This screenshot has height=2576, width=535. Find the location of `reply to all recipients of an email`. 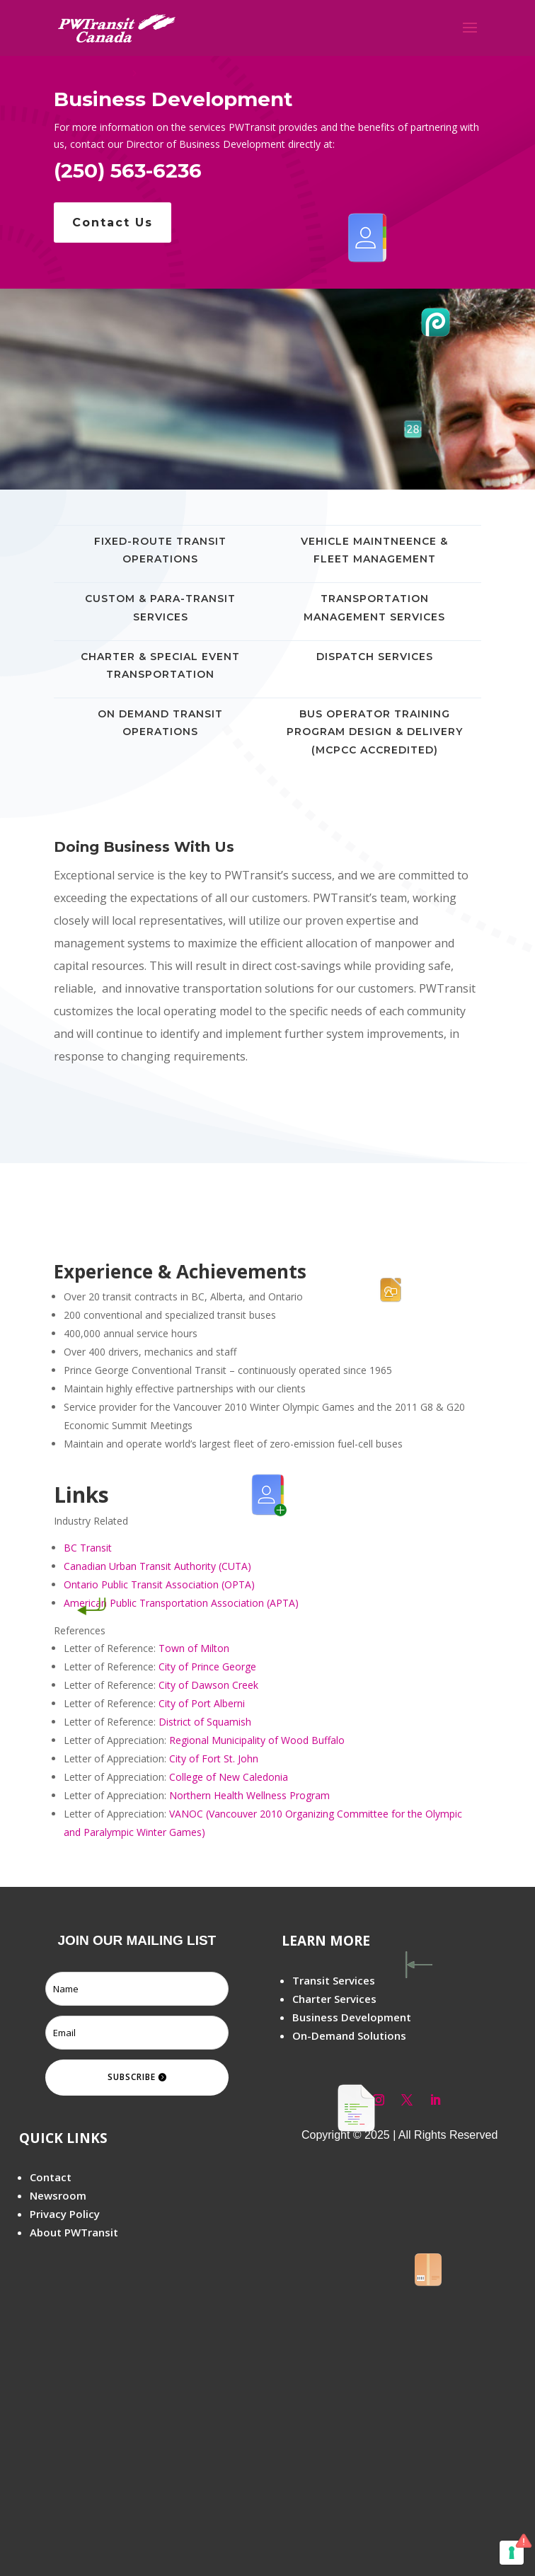

reply to all recipients of an email is located at coordinates (91, 1604).